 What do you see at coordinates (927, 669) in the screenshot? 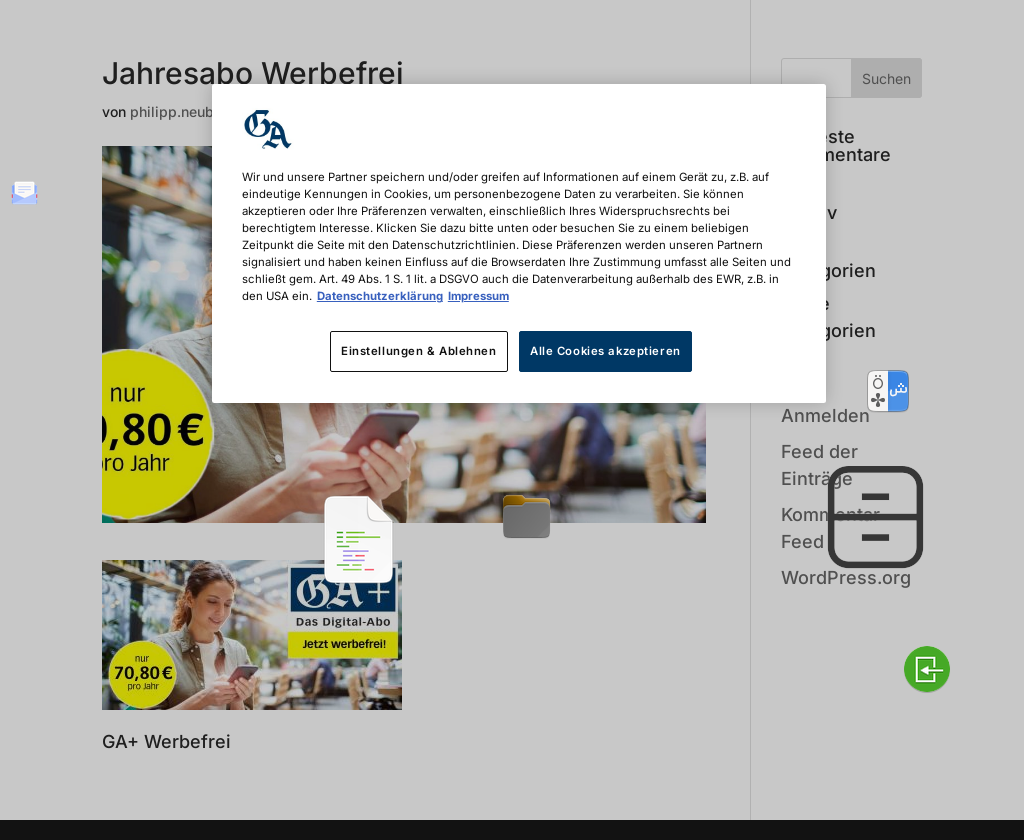
I see `log out of your account` at bounding box center [927, 669].